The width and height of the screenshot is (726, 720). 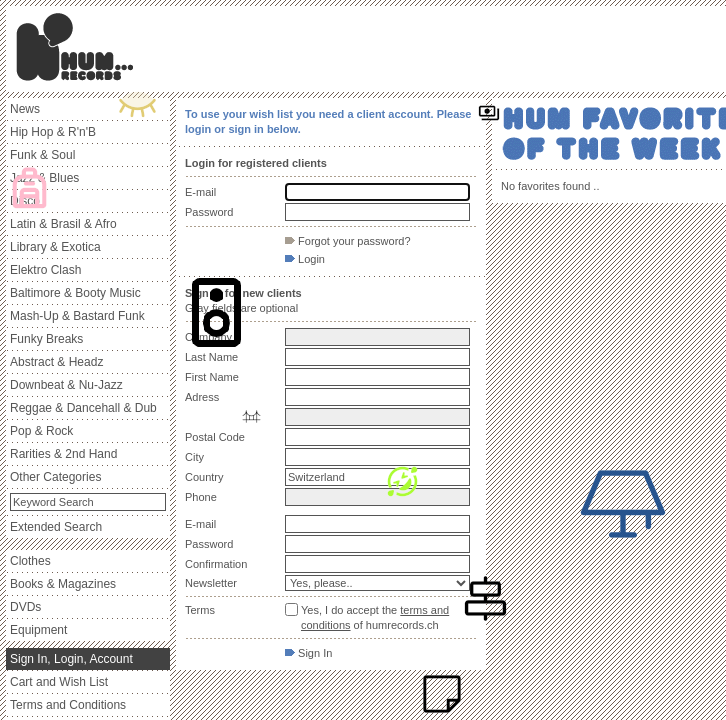 I want to click on access your inventory or stored items, so click(x=29, y=188).